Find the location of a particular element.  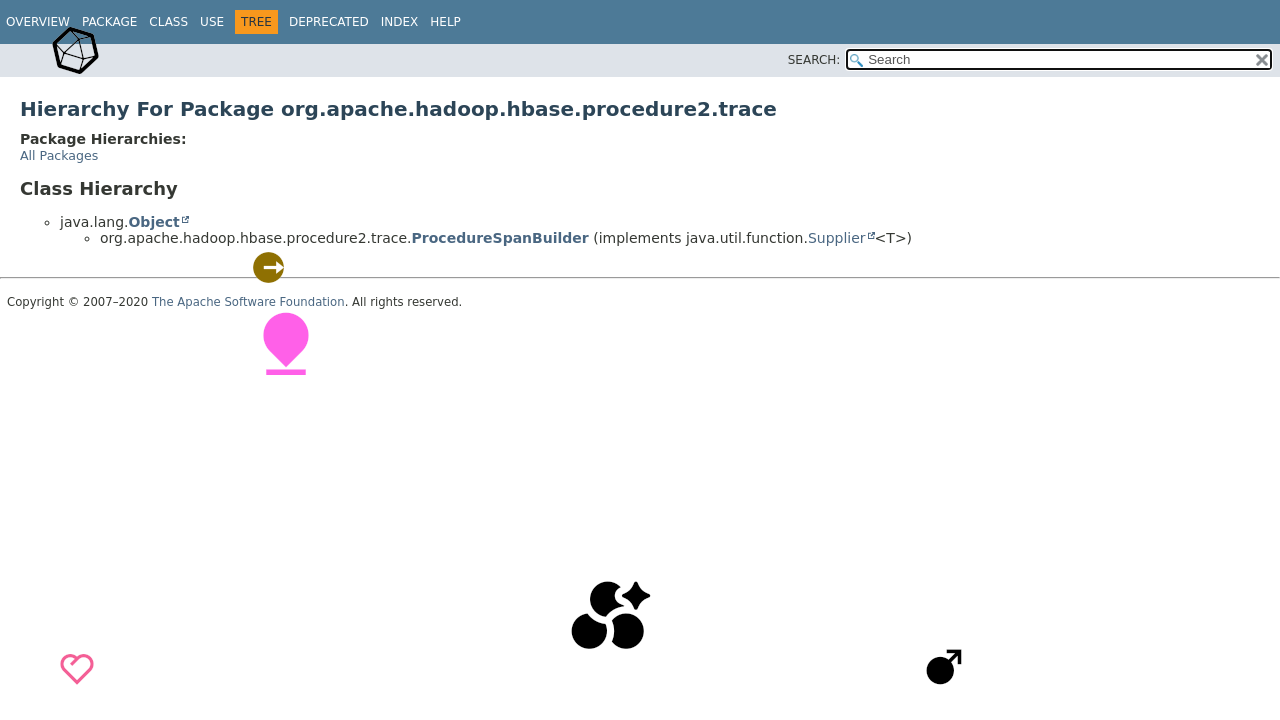

add item to favorites is located at coordinates (77, 669).